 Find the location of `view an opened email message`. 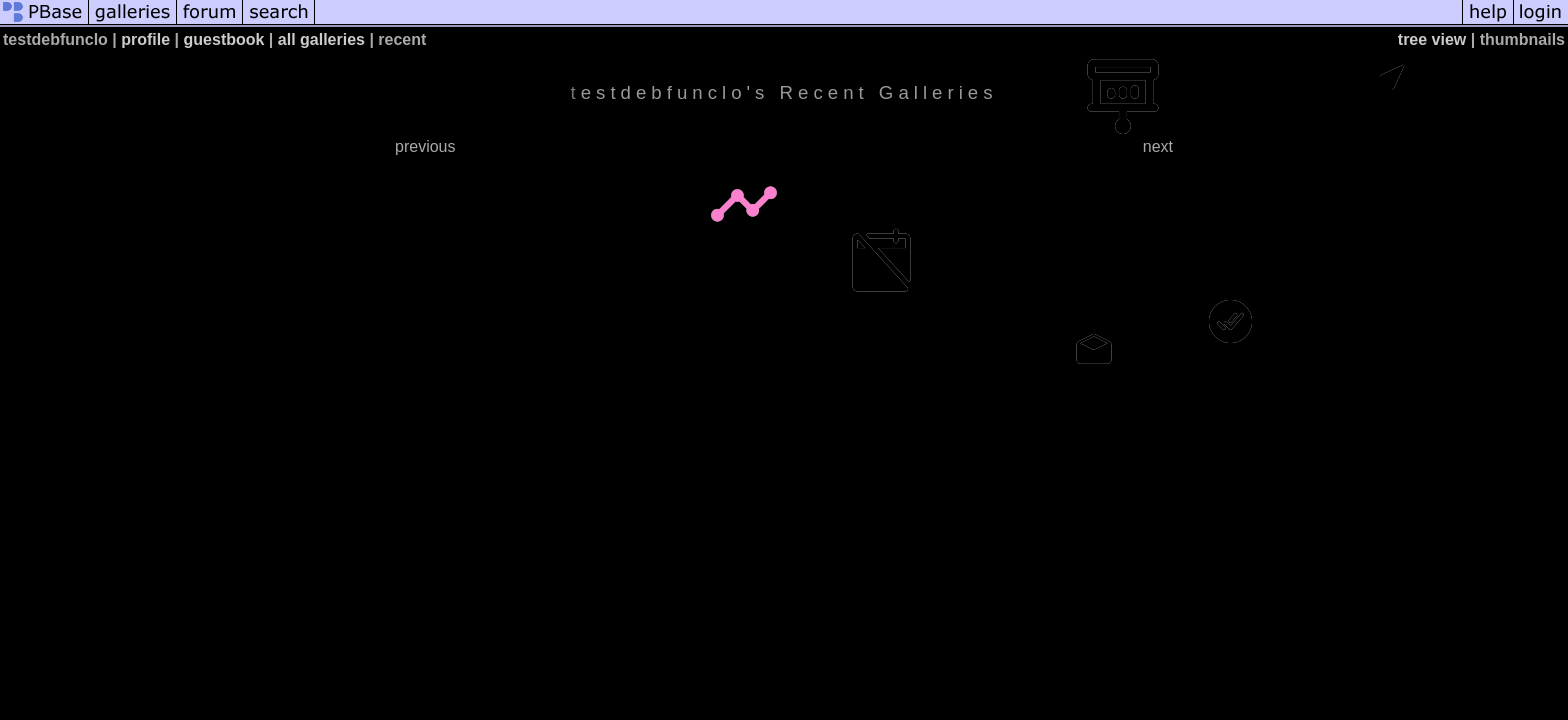

view an opened email message is located at coordinates (1094, 349).